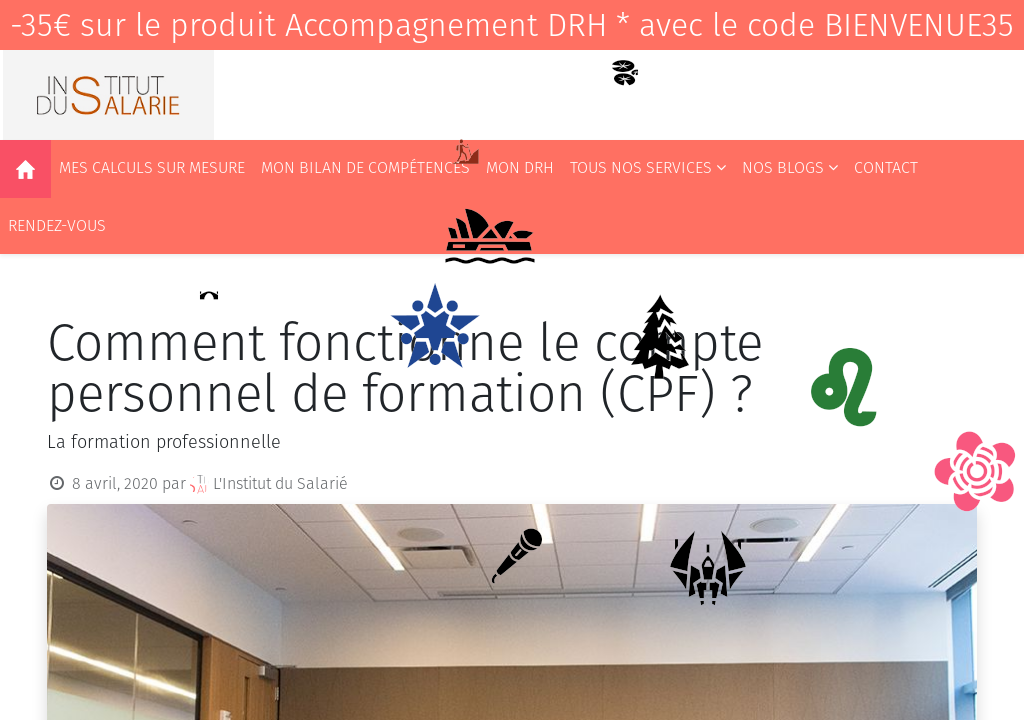  What do you see at coordinates (465, 150) in the screenshot?
I see `explore hiking trails nearby` at bounding box center [465, 150].